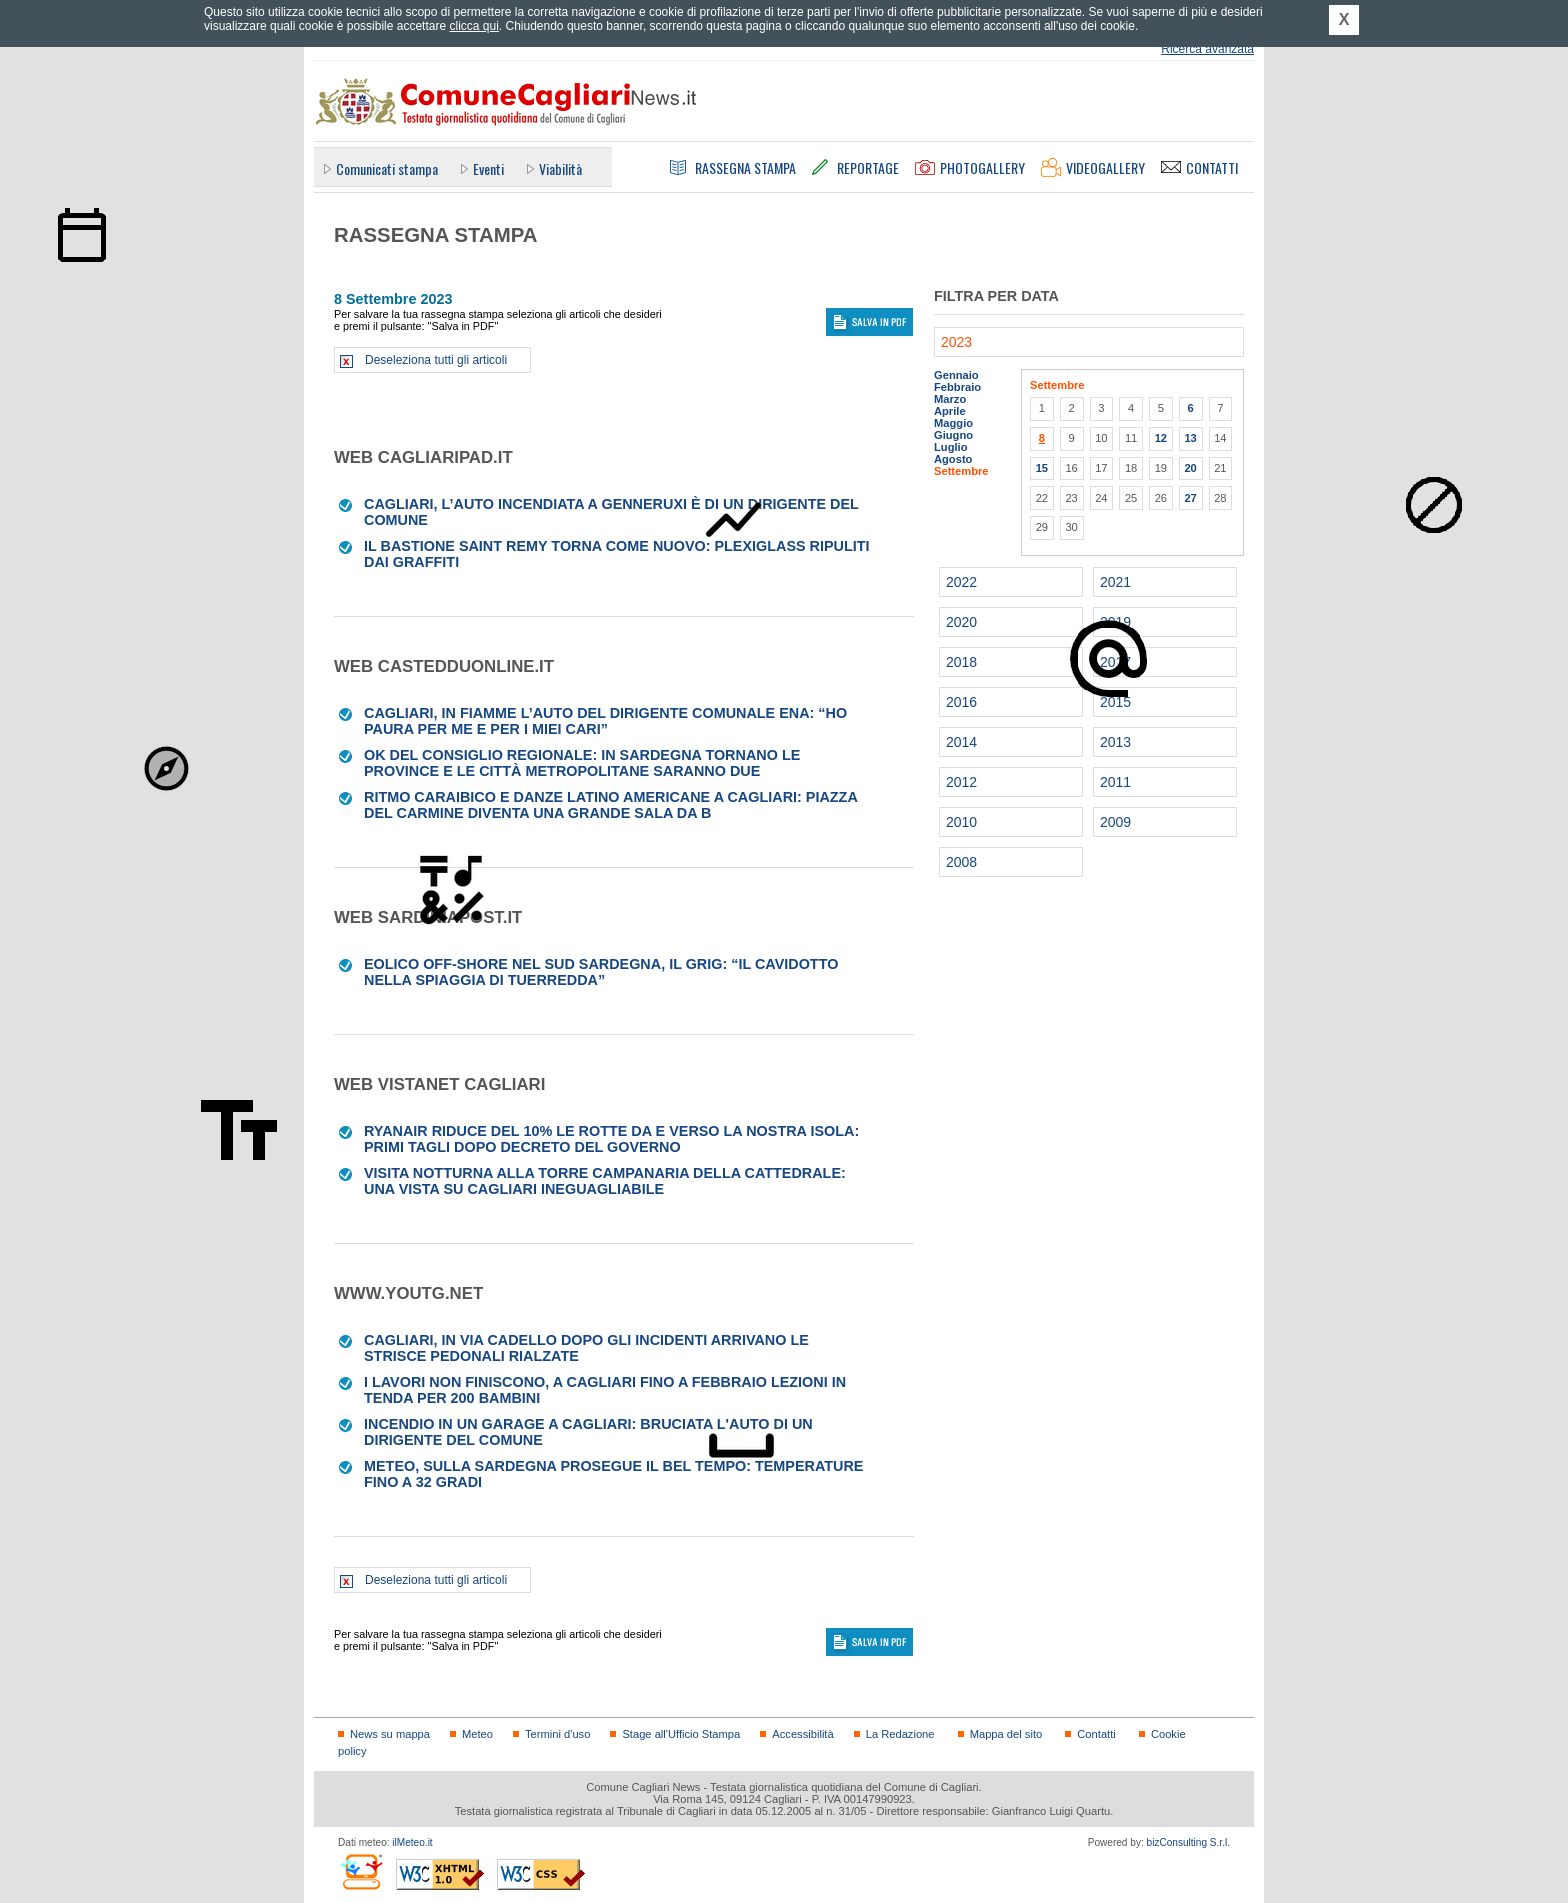 Image resolution: width=1568 pixels, height=1903 pixels. I want to click on insert a space character, so click(741, 1445).